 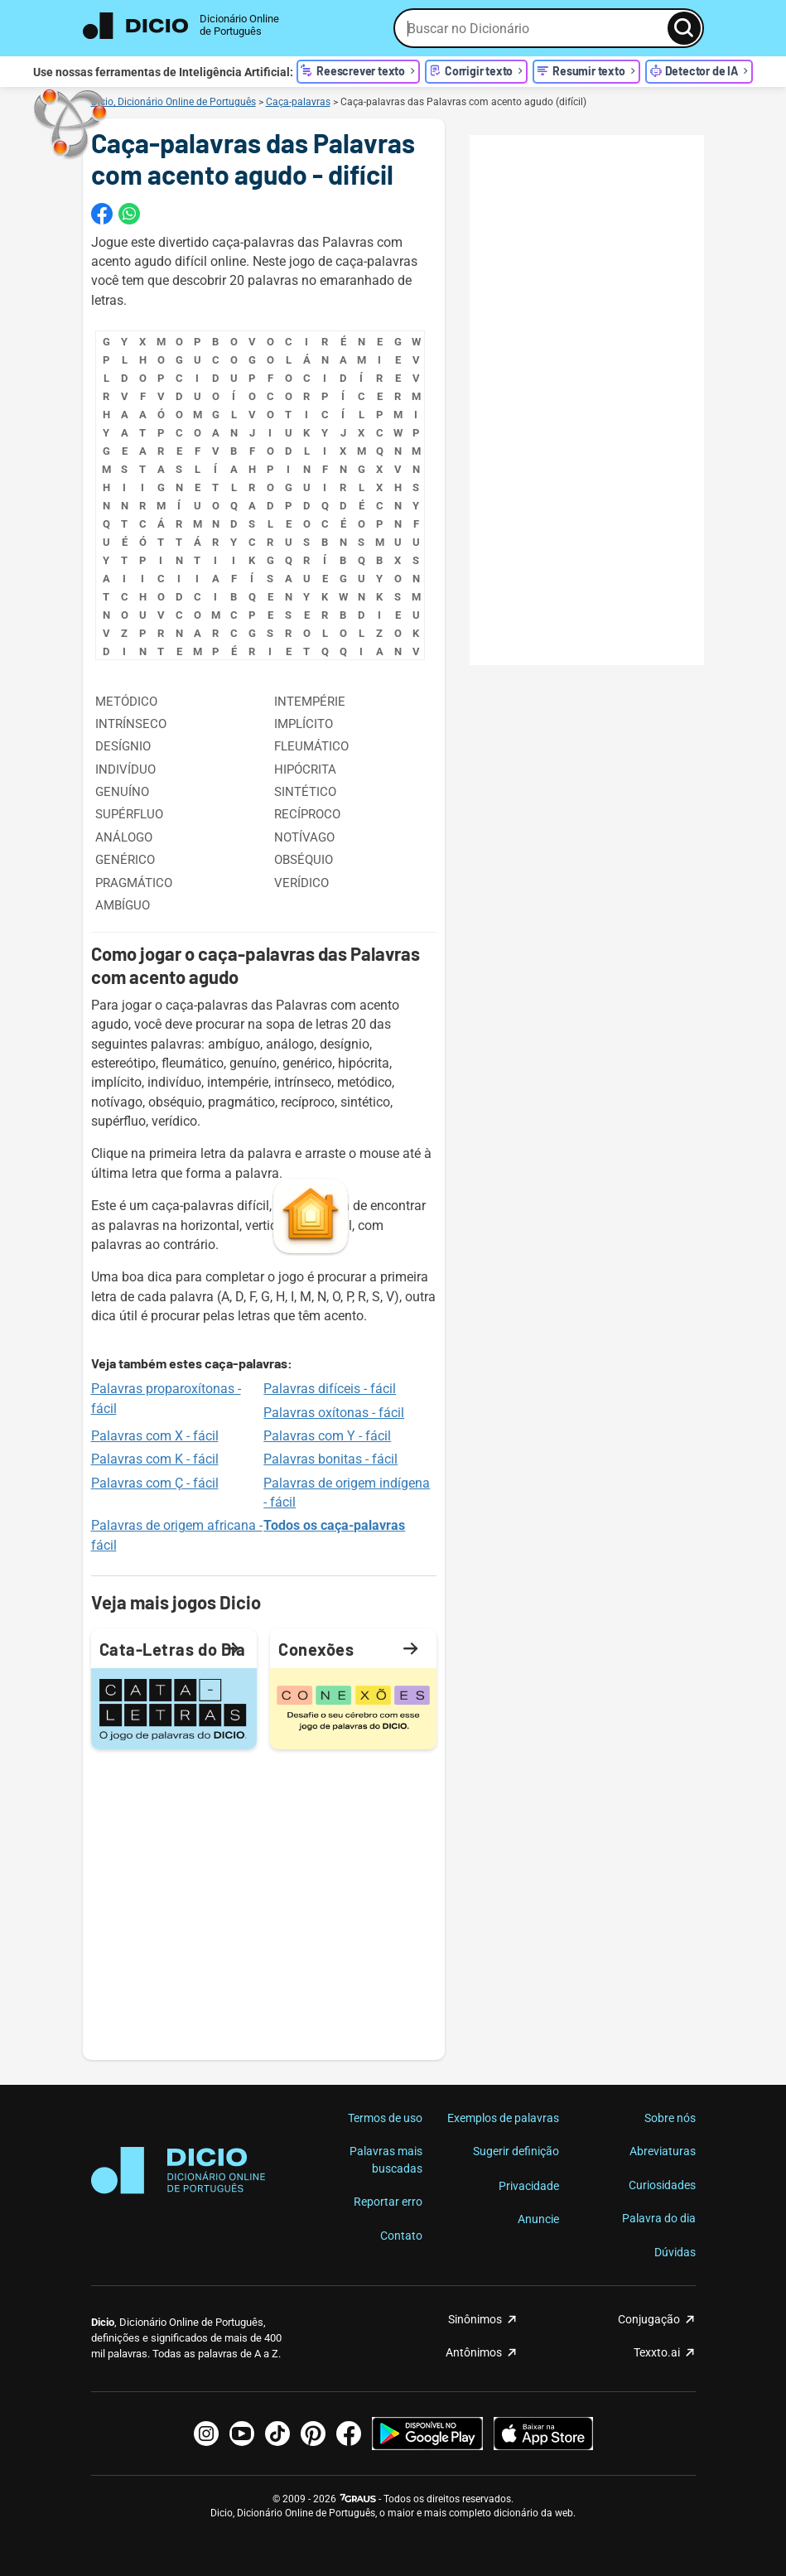 I want to click on access bonjour network discovery settings, so click(x=70, y=123).